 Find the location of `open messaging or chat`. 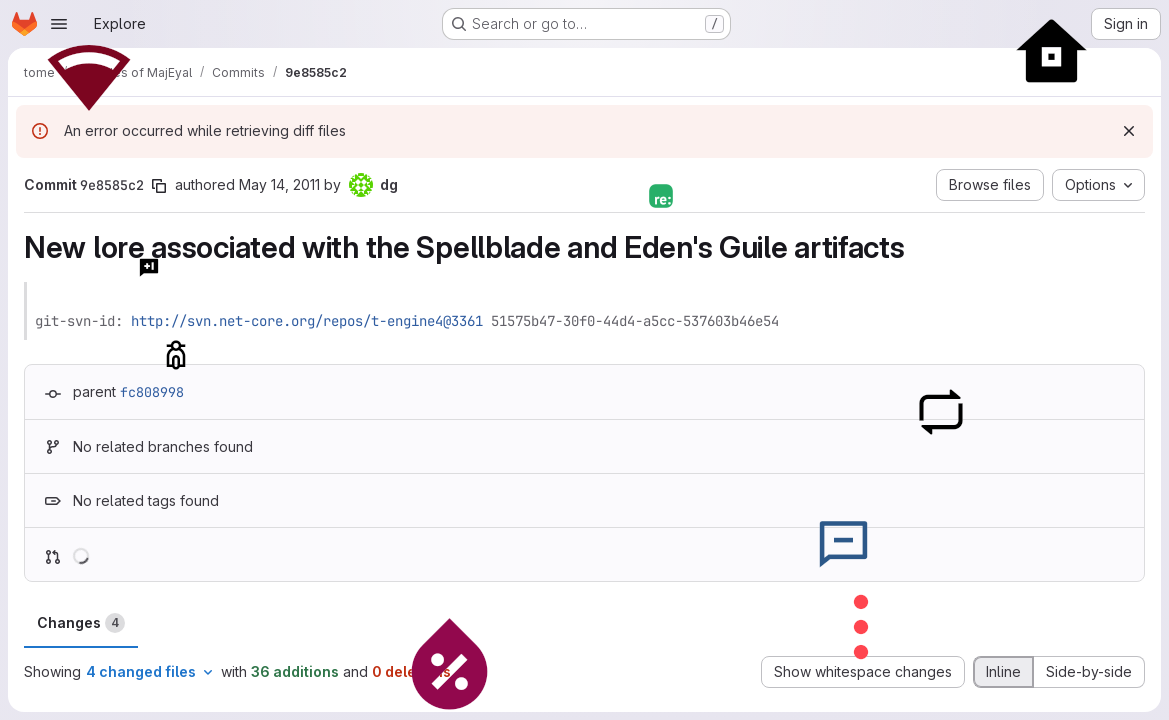

open messaging or chat is located at coordinates (843, 542).